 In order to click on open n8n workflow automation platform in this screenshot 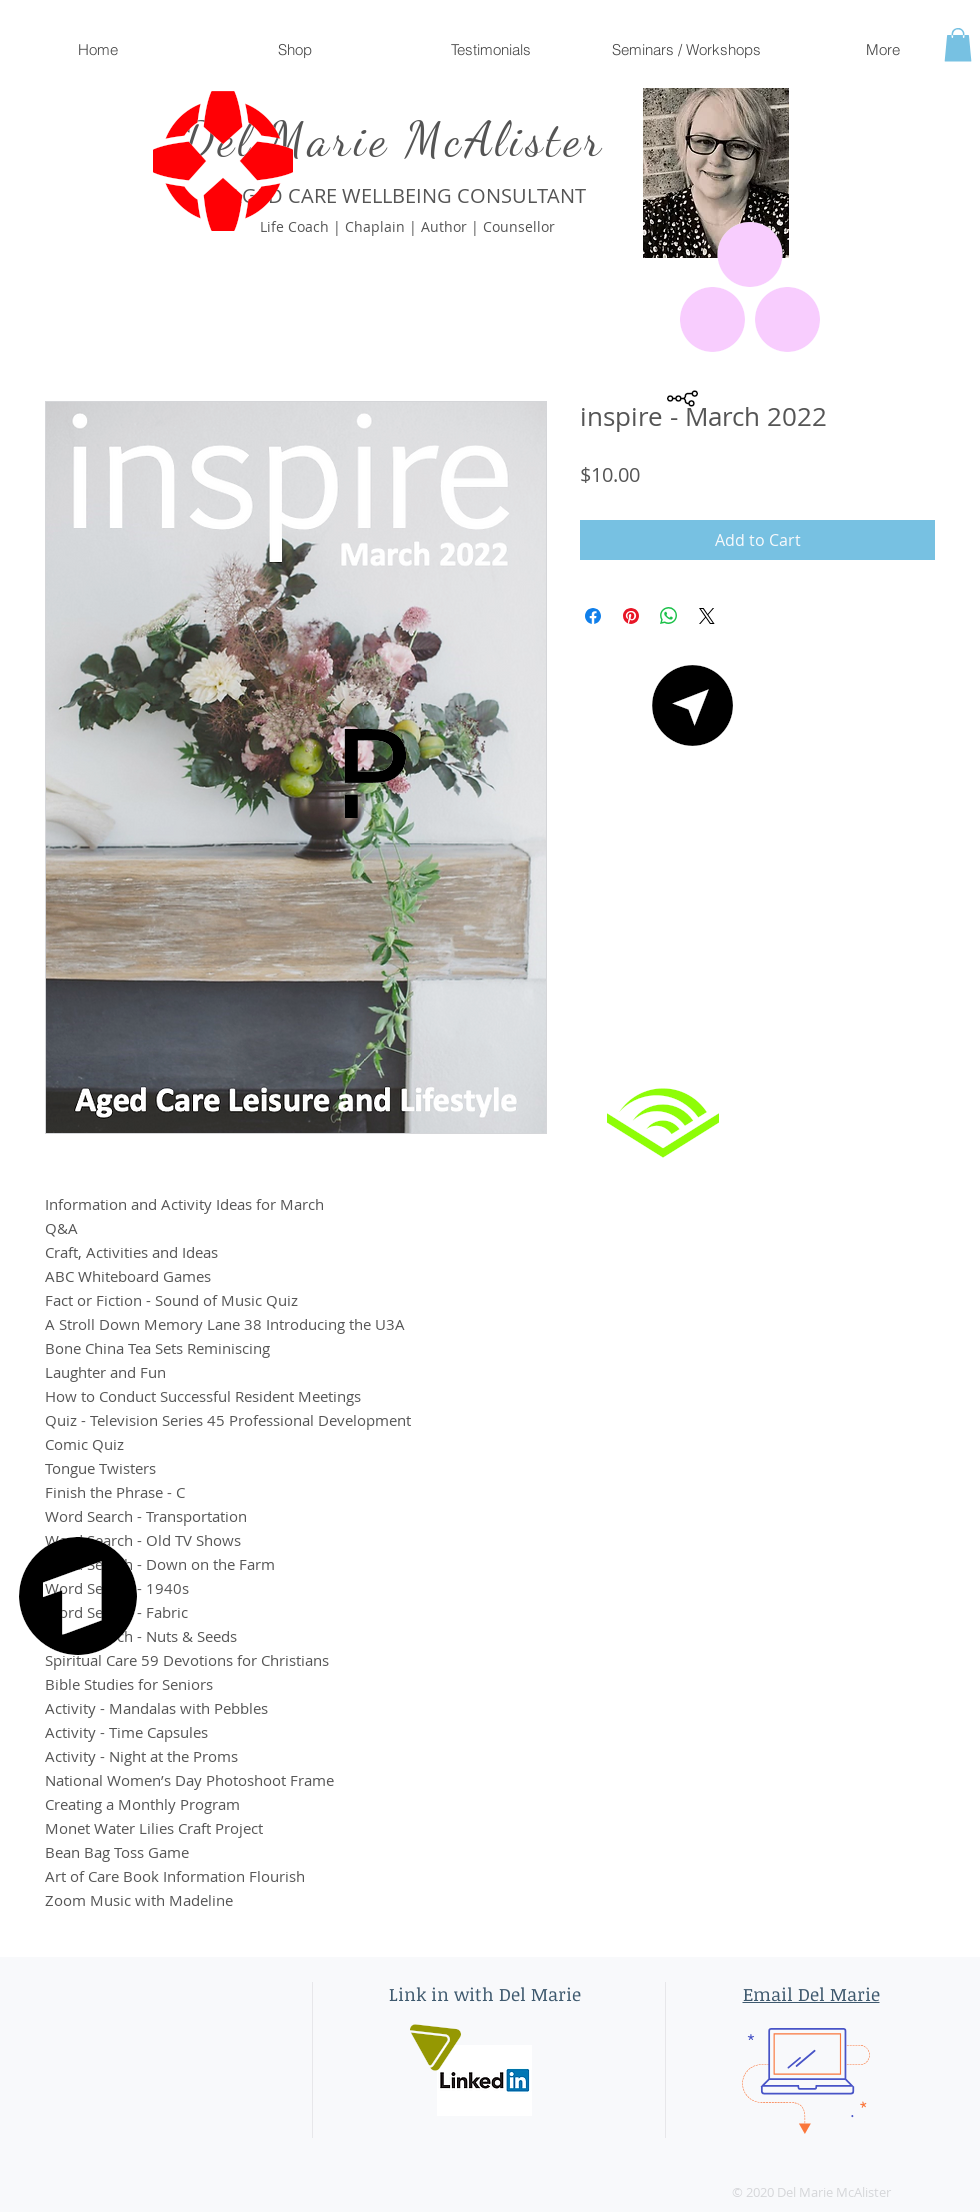, I will do `click(682, 398)`.